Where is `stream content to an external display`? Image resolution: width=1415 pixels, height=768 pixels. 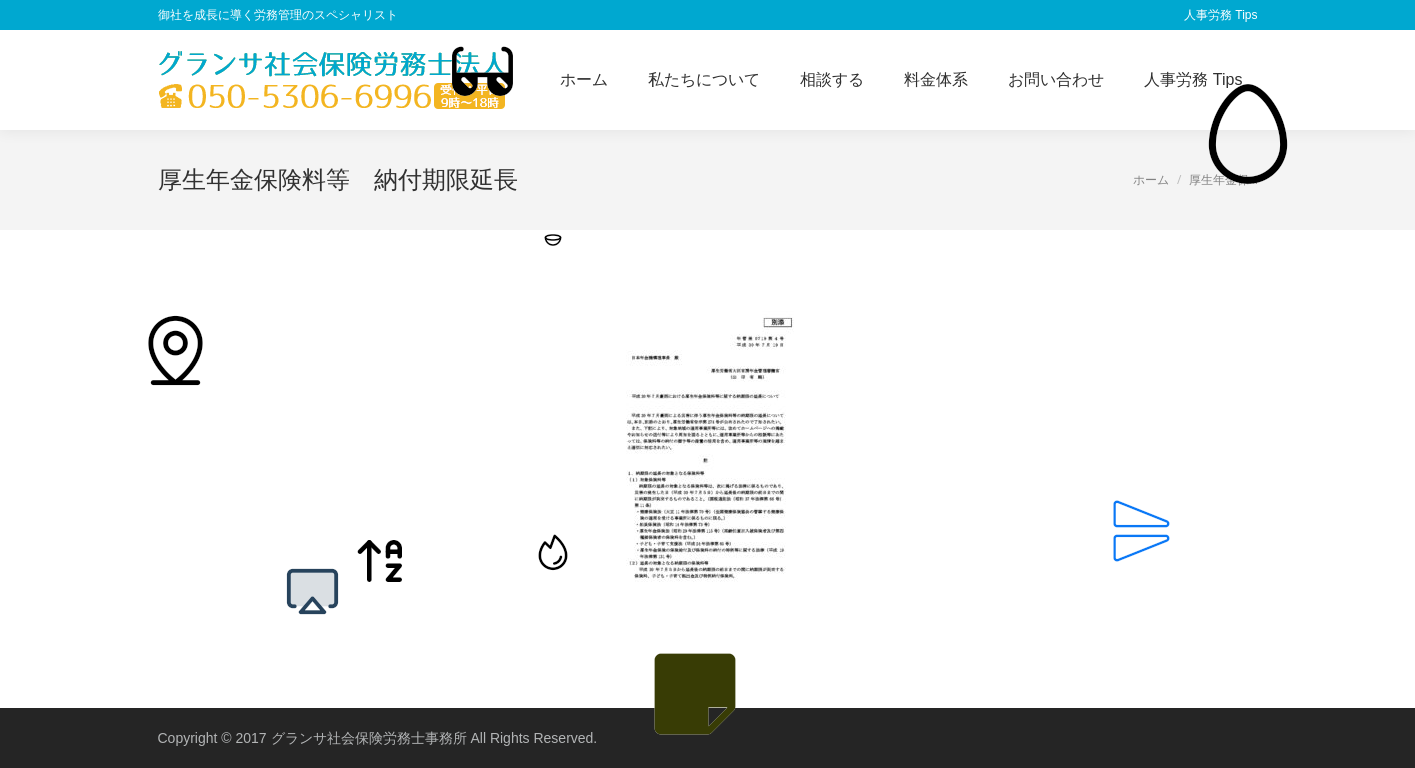 stream content to an external display is located at coordinates (312, 590).